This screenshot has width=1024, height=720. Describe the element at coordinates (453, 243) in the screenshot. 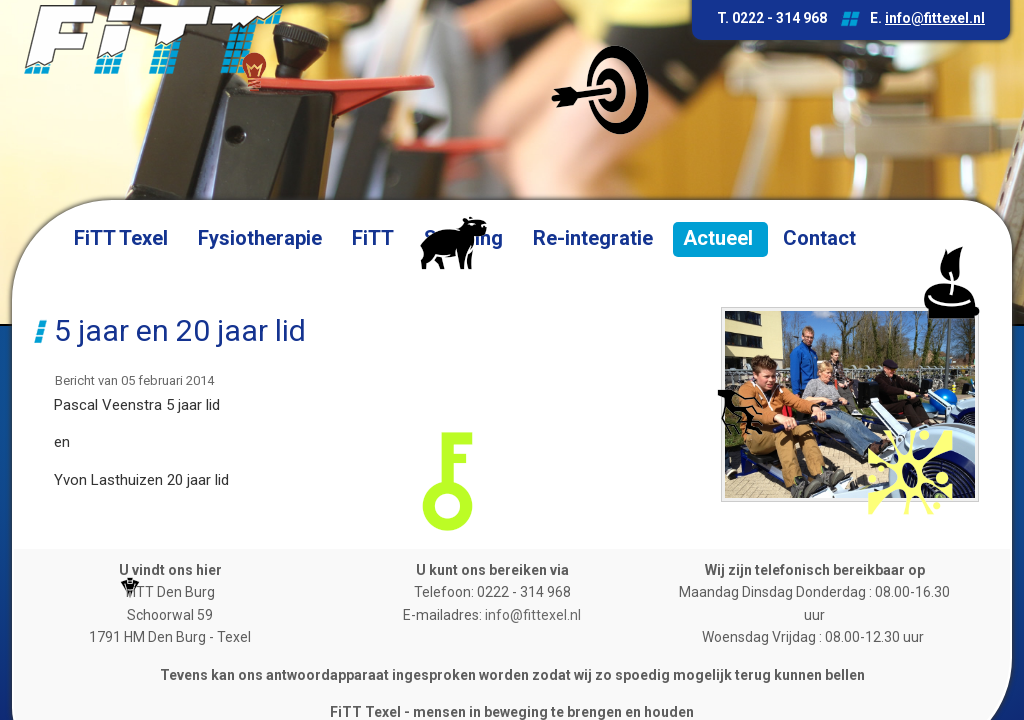

I see `capybara character or avatar selection` at that location.